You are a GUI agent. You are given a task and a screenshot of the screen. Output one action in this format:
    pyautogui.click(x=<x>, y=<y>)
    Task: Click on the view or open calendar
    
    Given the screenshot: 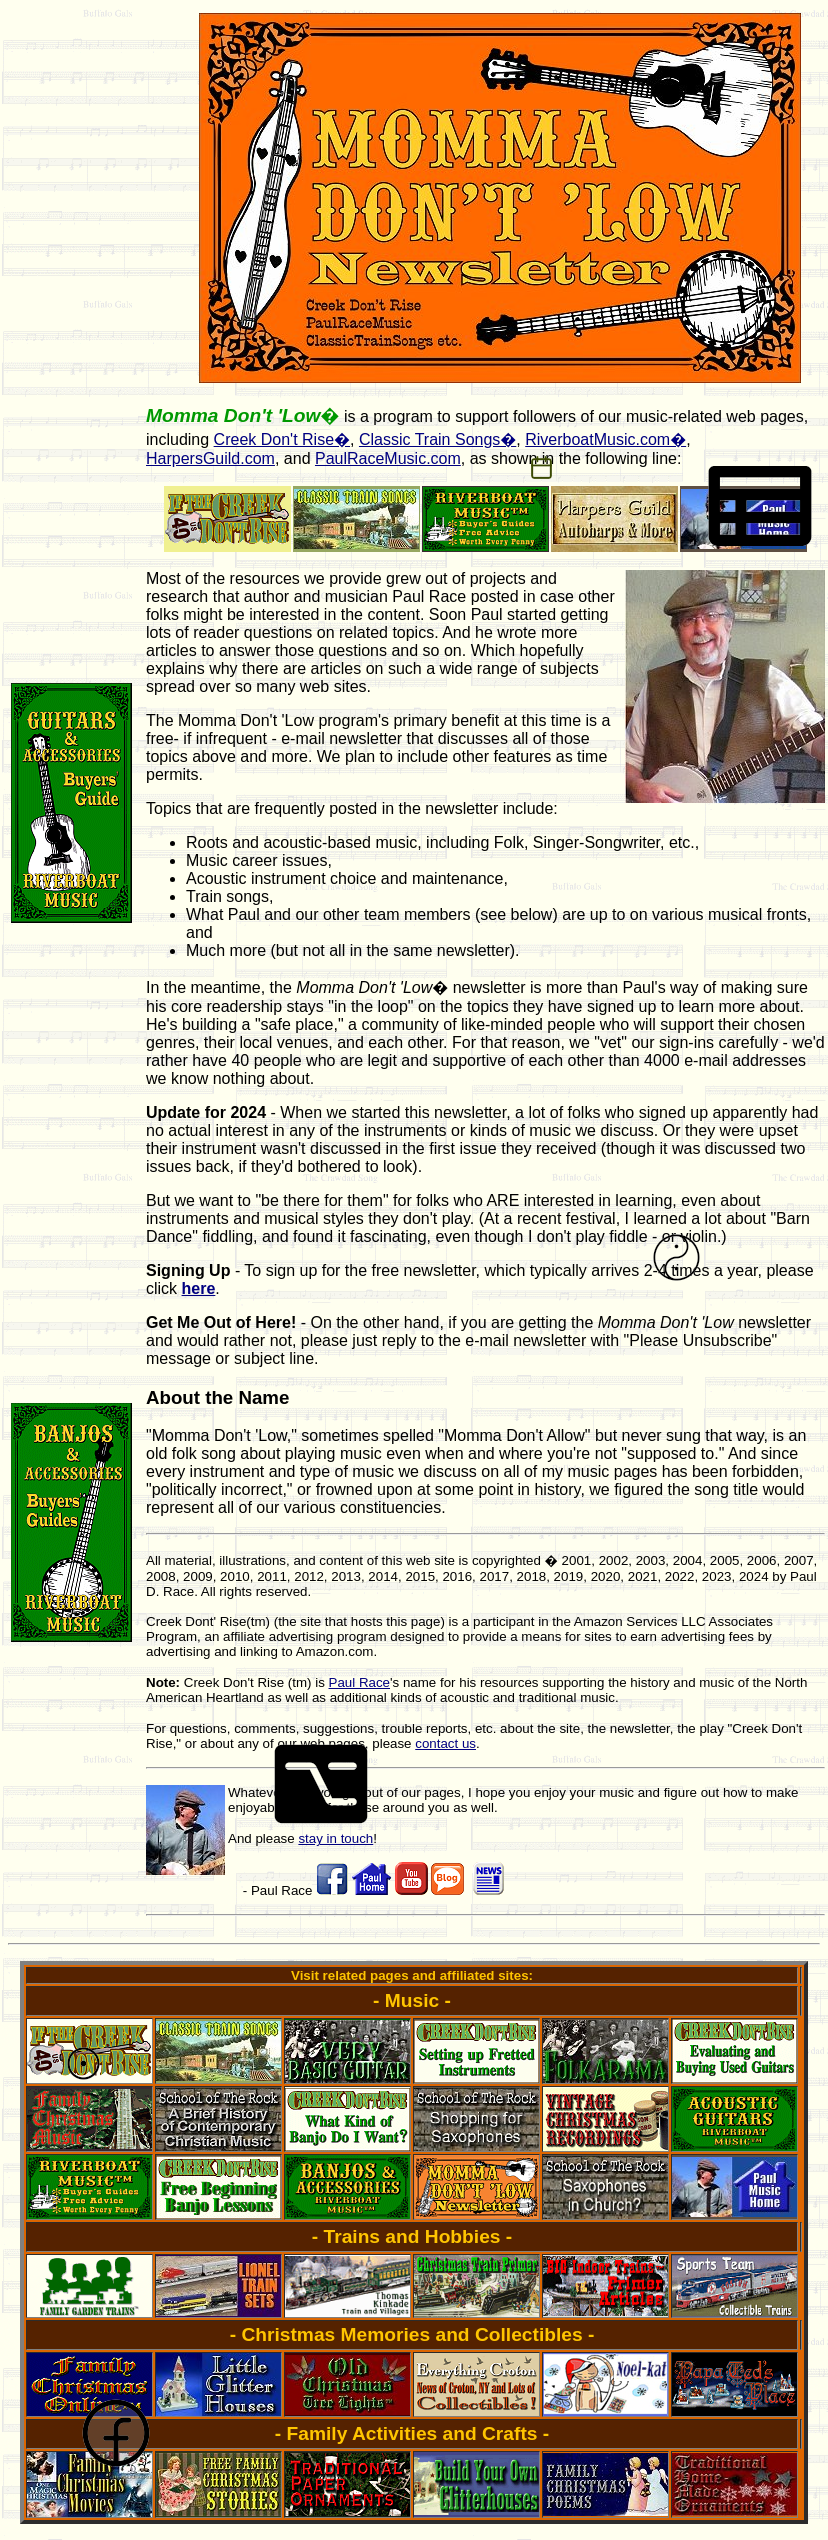 What is the action you would take?
    pyautogui.click(x=541, y=467)
    